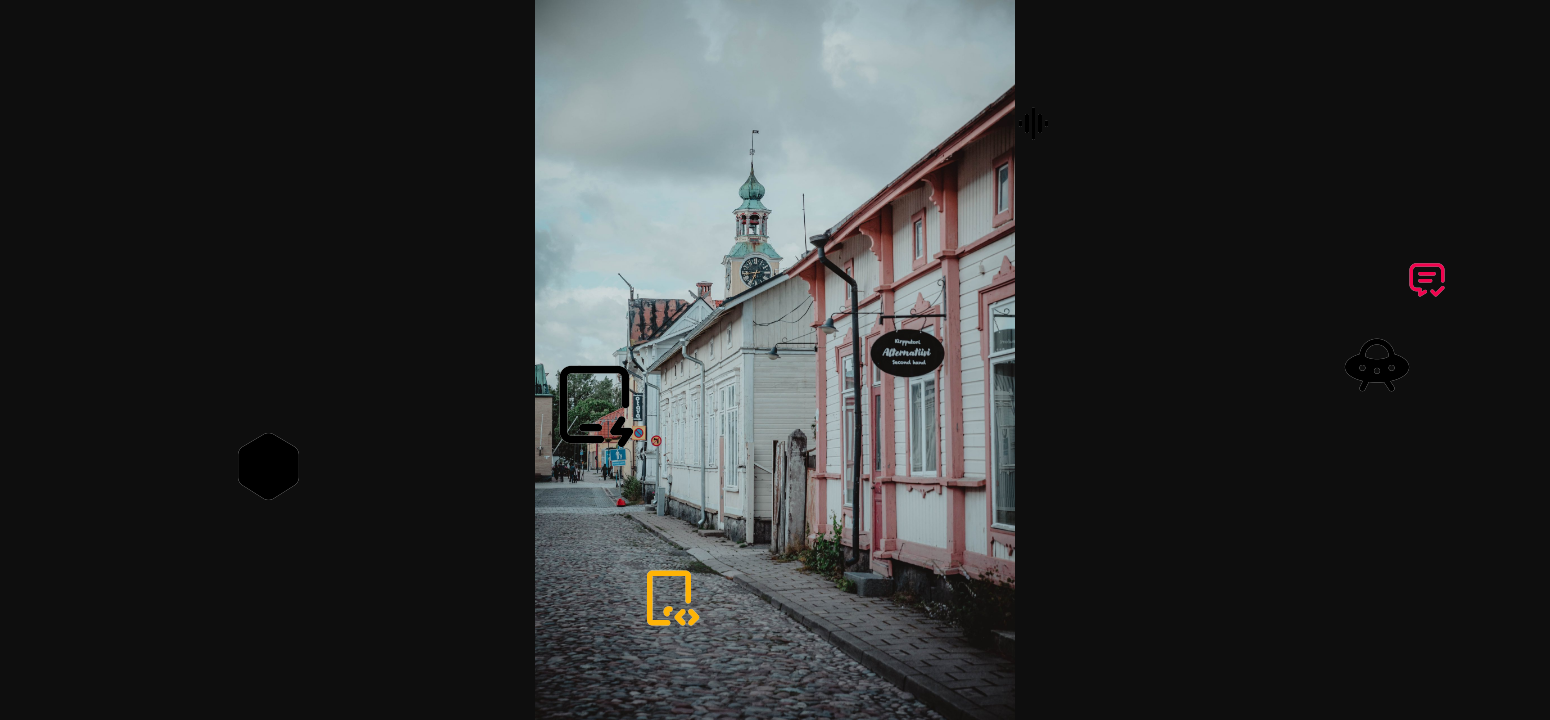  I want to click on message sent successfully, so click(1427, 279).